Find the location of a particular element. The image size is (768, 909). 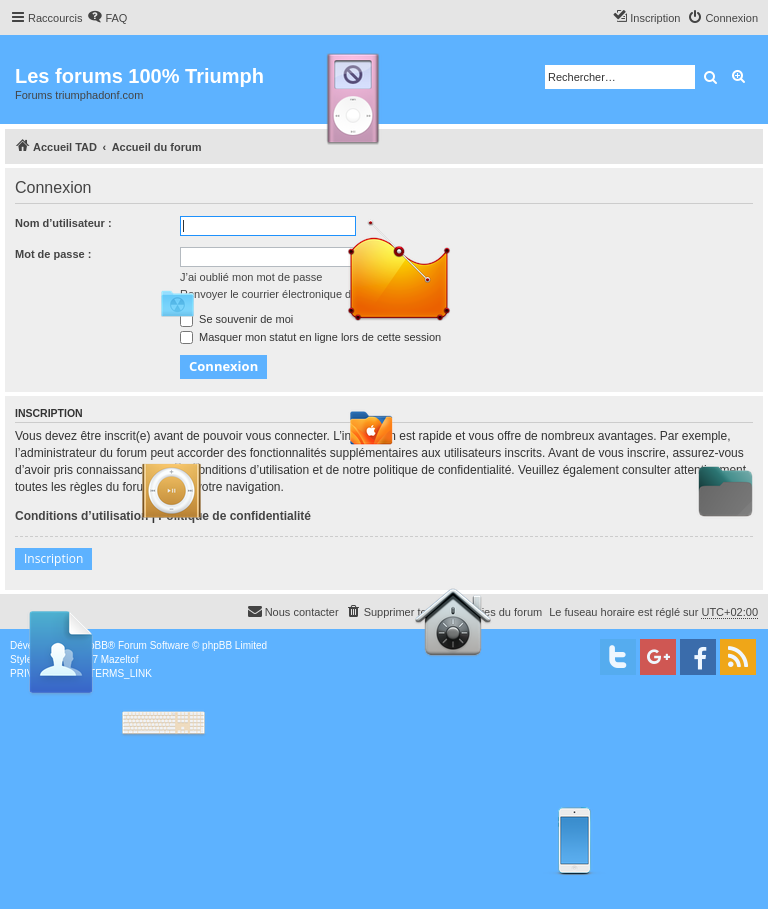

user data or contacts file is located at coordinates (61, 652).